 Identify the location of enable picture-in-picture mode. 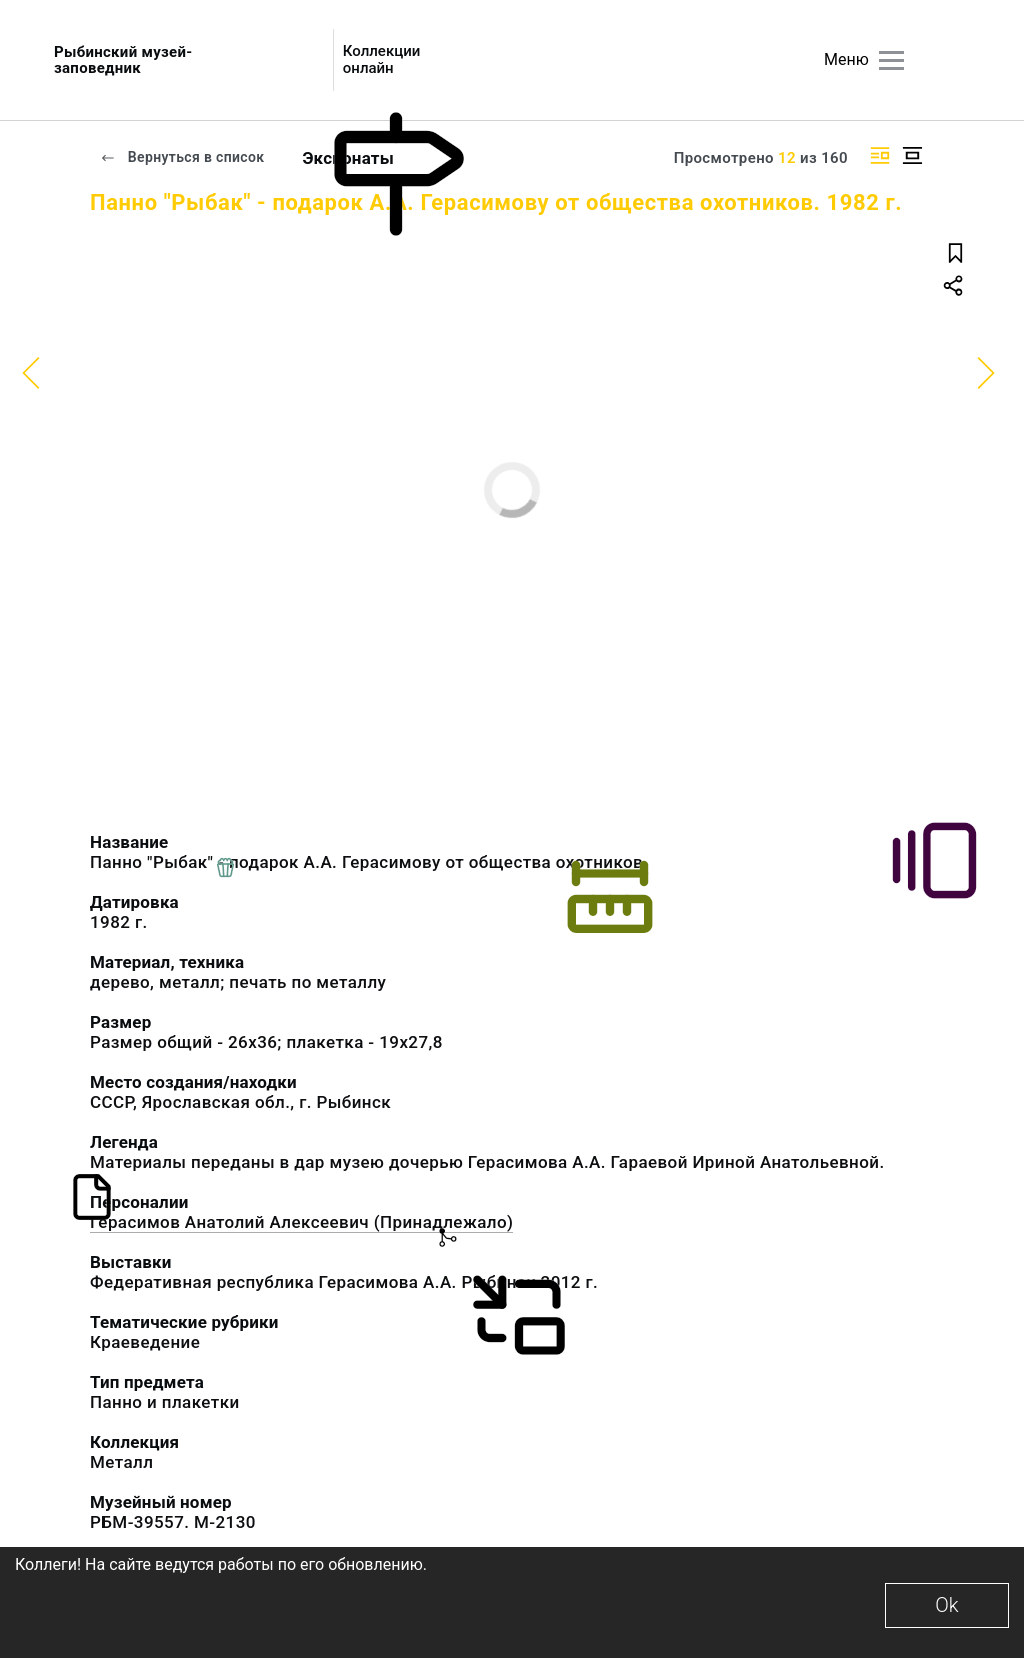
(519, 1313).